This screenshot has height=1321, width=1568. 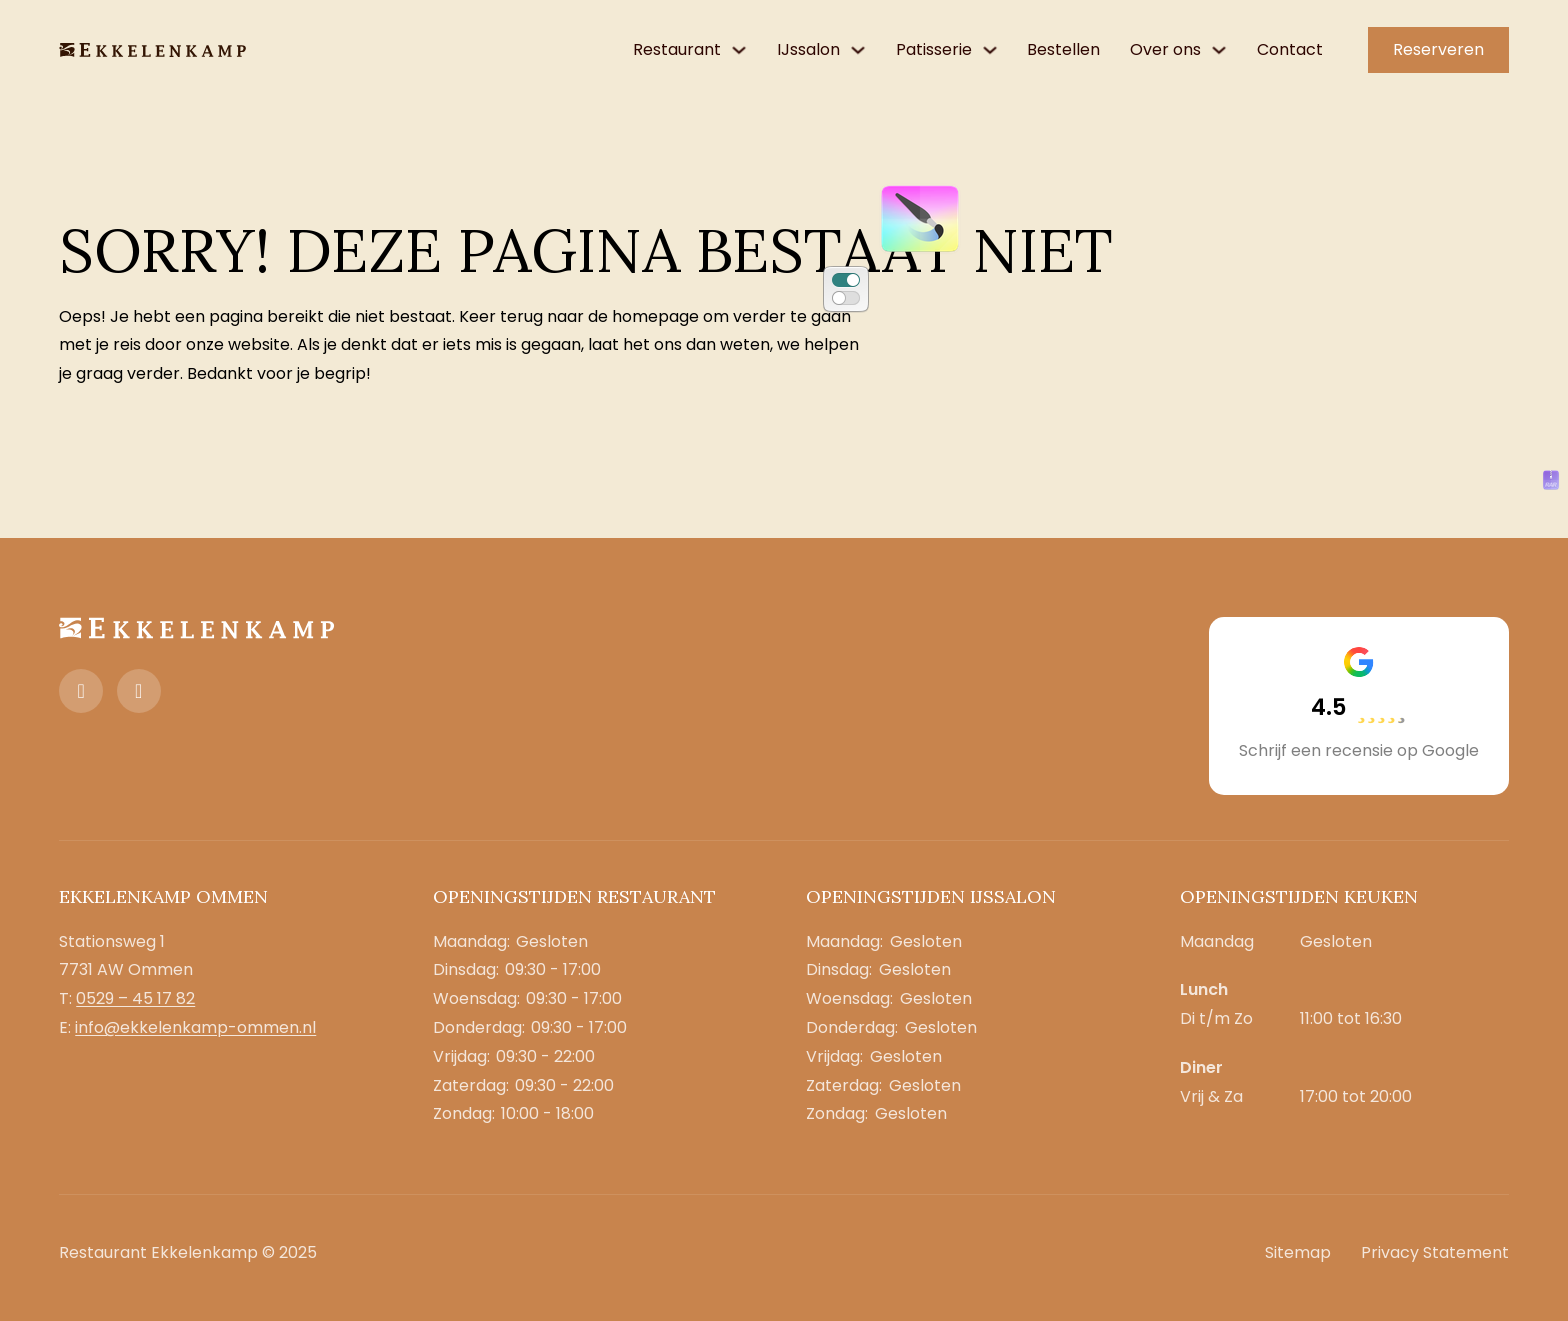 I want to click on a compressed RAR archive file, so click(x=1551, y=480).